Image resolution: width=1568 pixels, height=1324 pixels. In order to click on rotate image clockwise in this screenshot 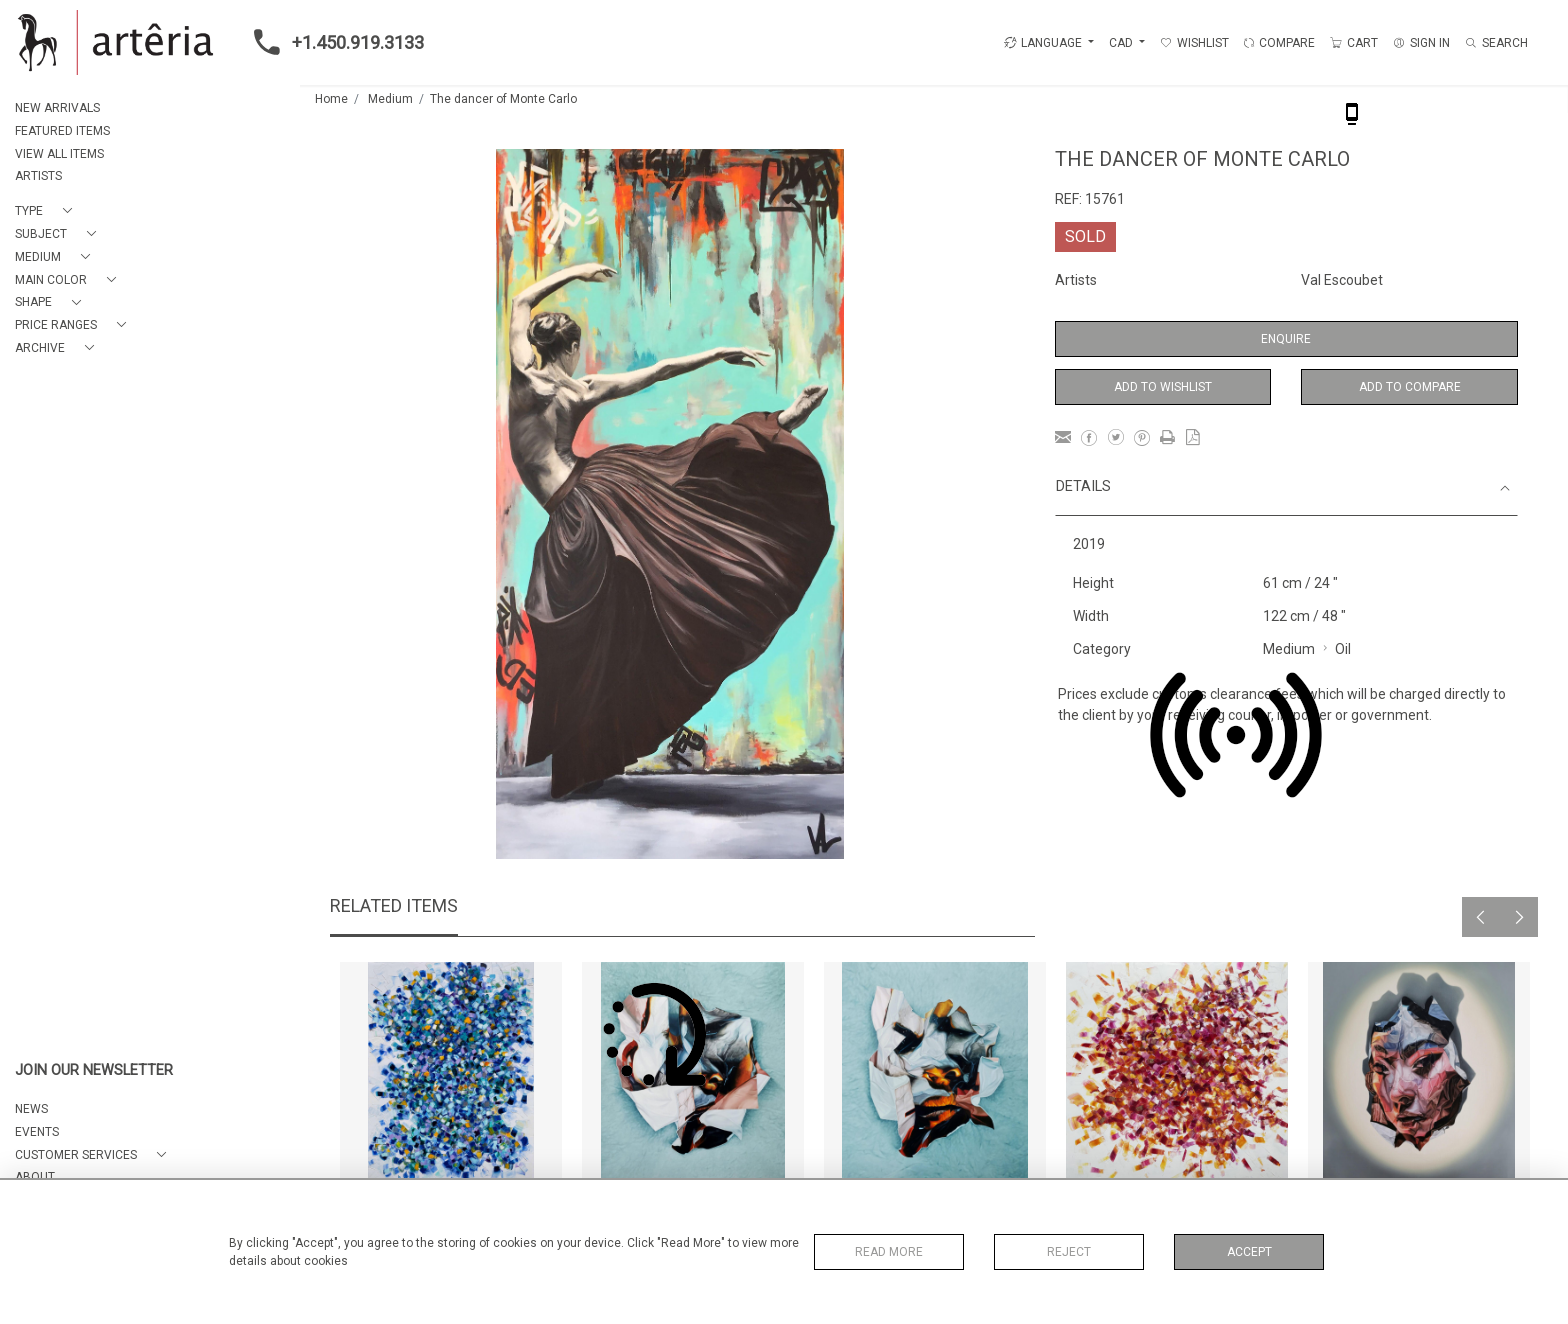, I will do `click(654, 1034)`.